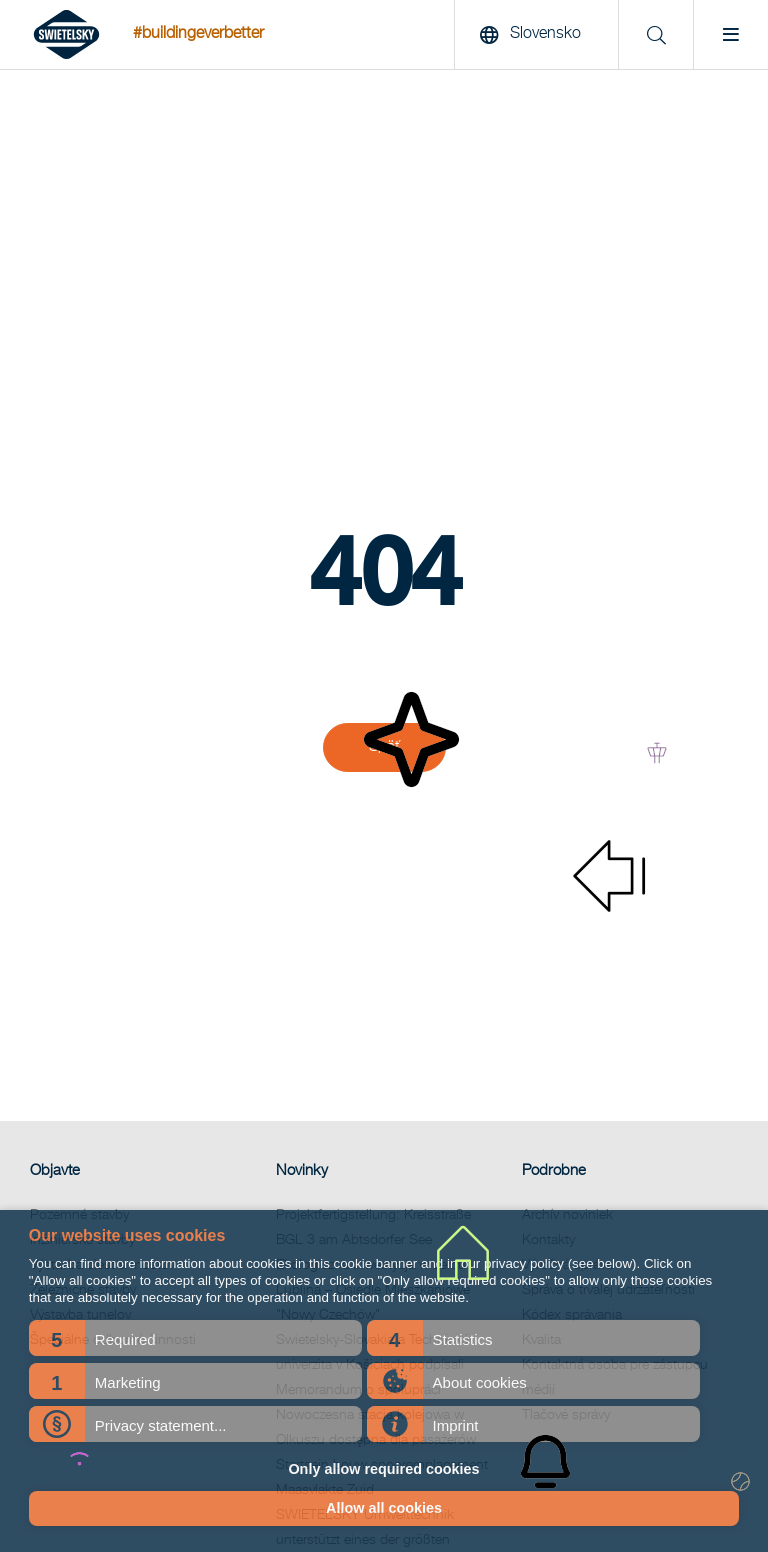  Describe the element at coordinates (612, 876) in the screenshot. I see `go back to previous screen` at that location.